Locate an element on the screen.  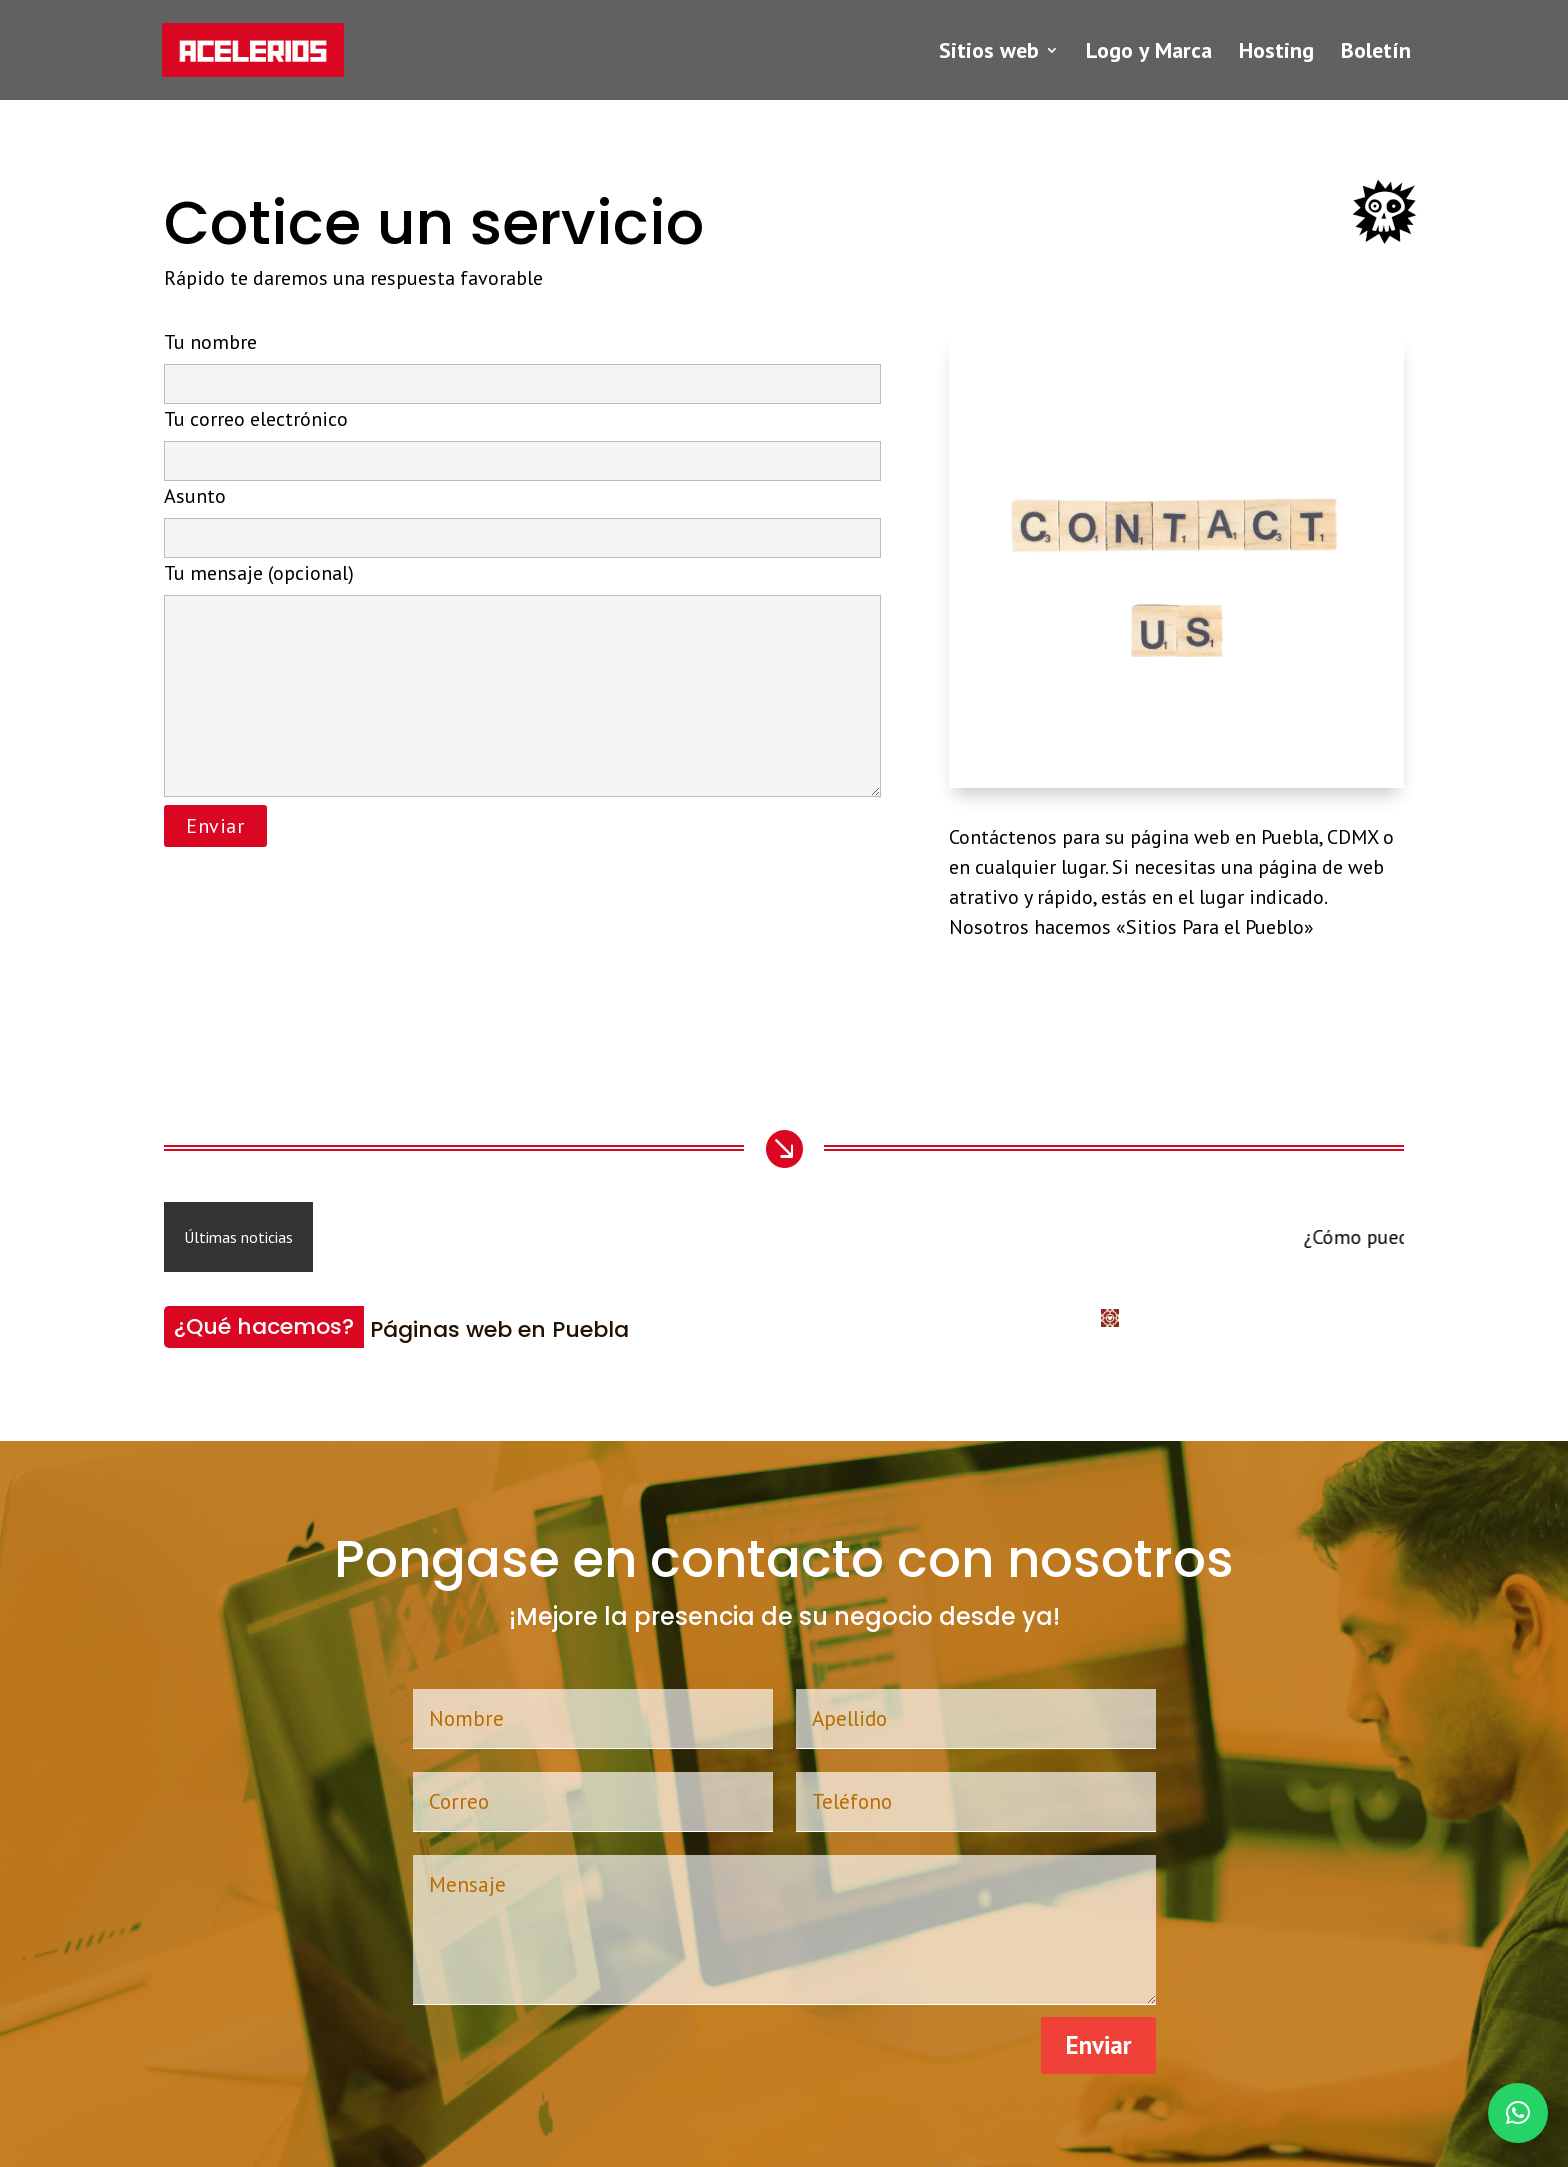
companion cube item or collectible from Portal is located at coordinates (1110, 1318).